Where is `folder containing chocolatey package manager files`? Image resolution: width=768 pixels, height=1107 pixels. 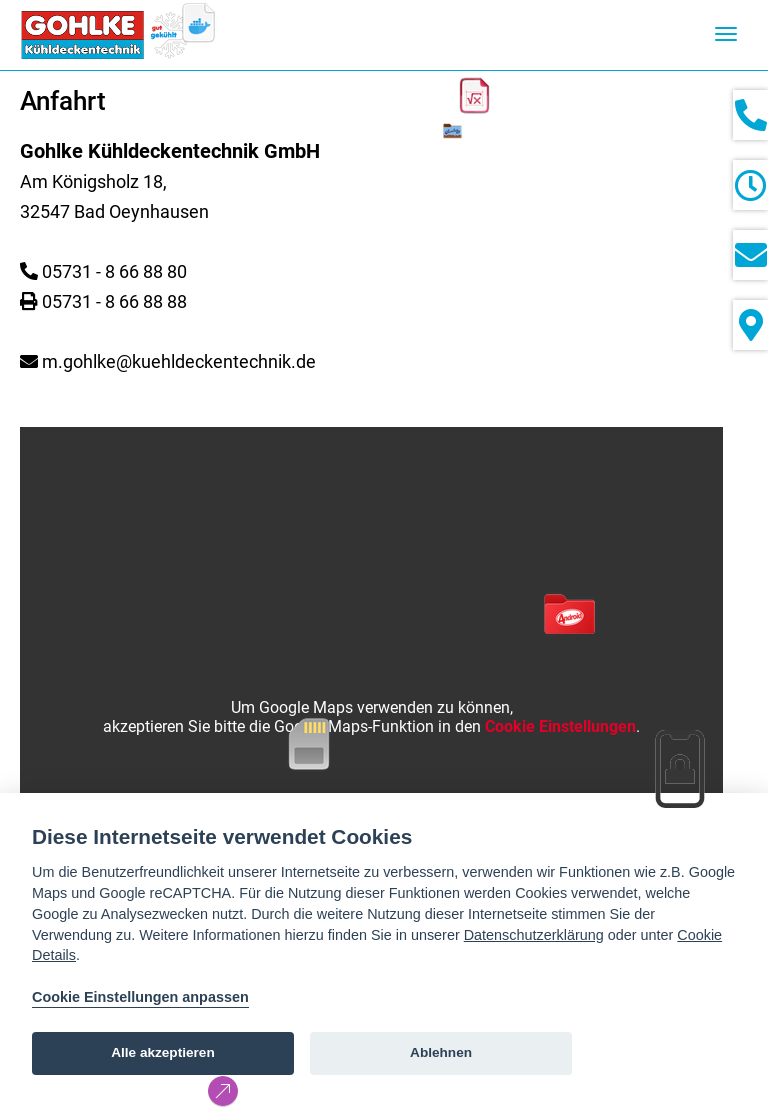
folder containing chocolatey package manager files is located at coordinates (452, 131).